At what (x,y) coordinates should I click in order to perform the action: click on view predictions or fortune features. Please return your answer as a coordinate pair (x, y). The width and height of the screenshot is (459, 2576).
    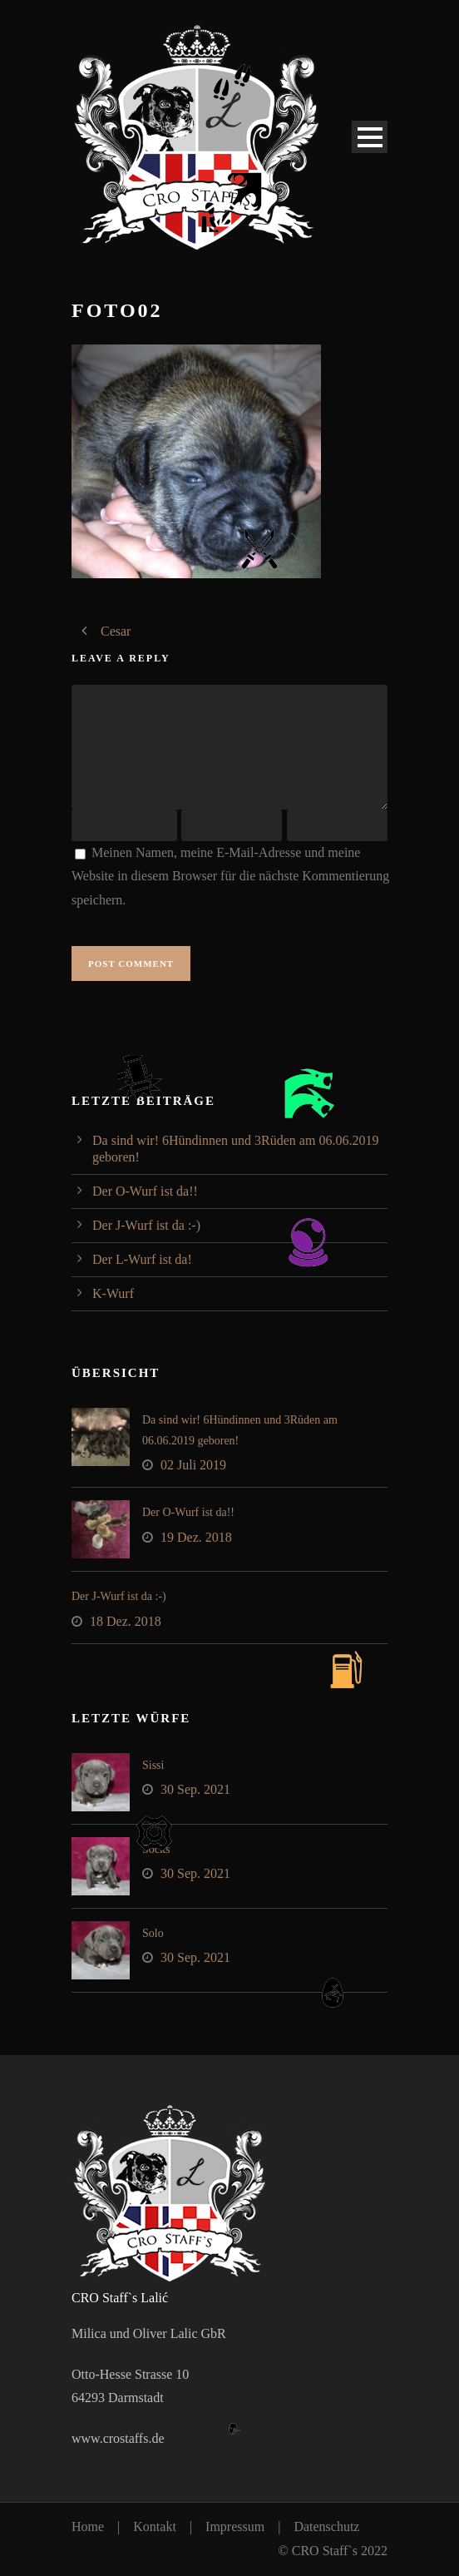
    Looking at the image, I should click on (308, 1242).